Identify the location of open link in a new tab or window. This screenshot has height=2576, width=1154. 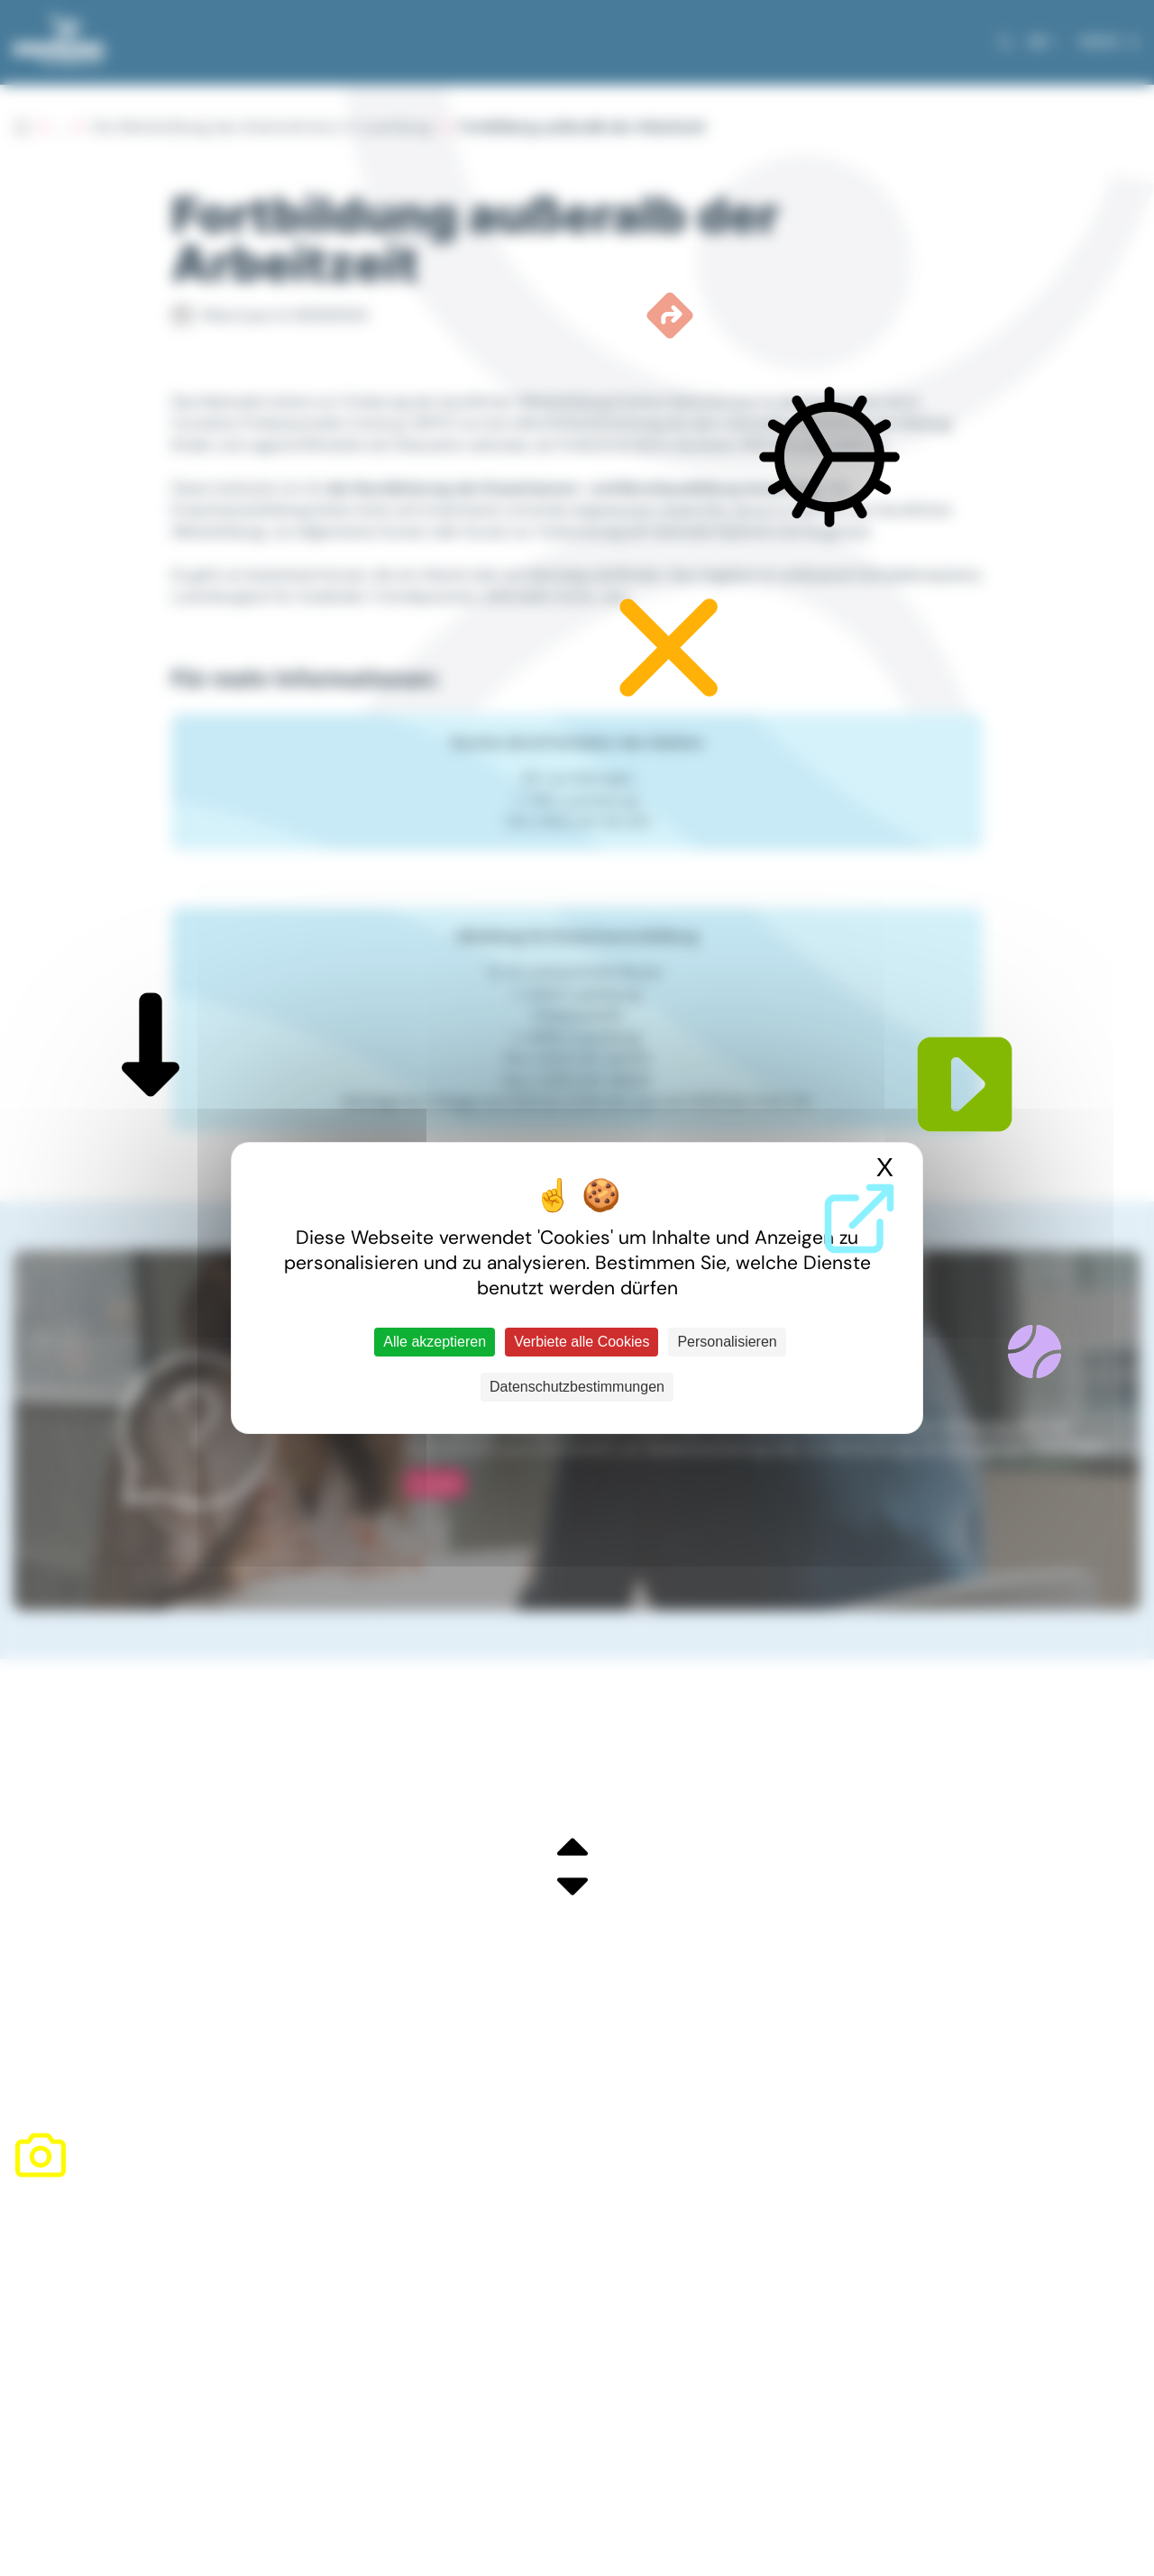
(859, 1219).